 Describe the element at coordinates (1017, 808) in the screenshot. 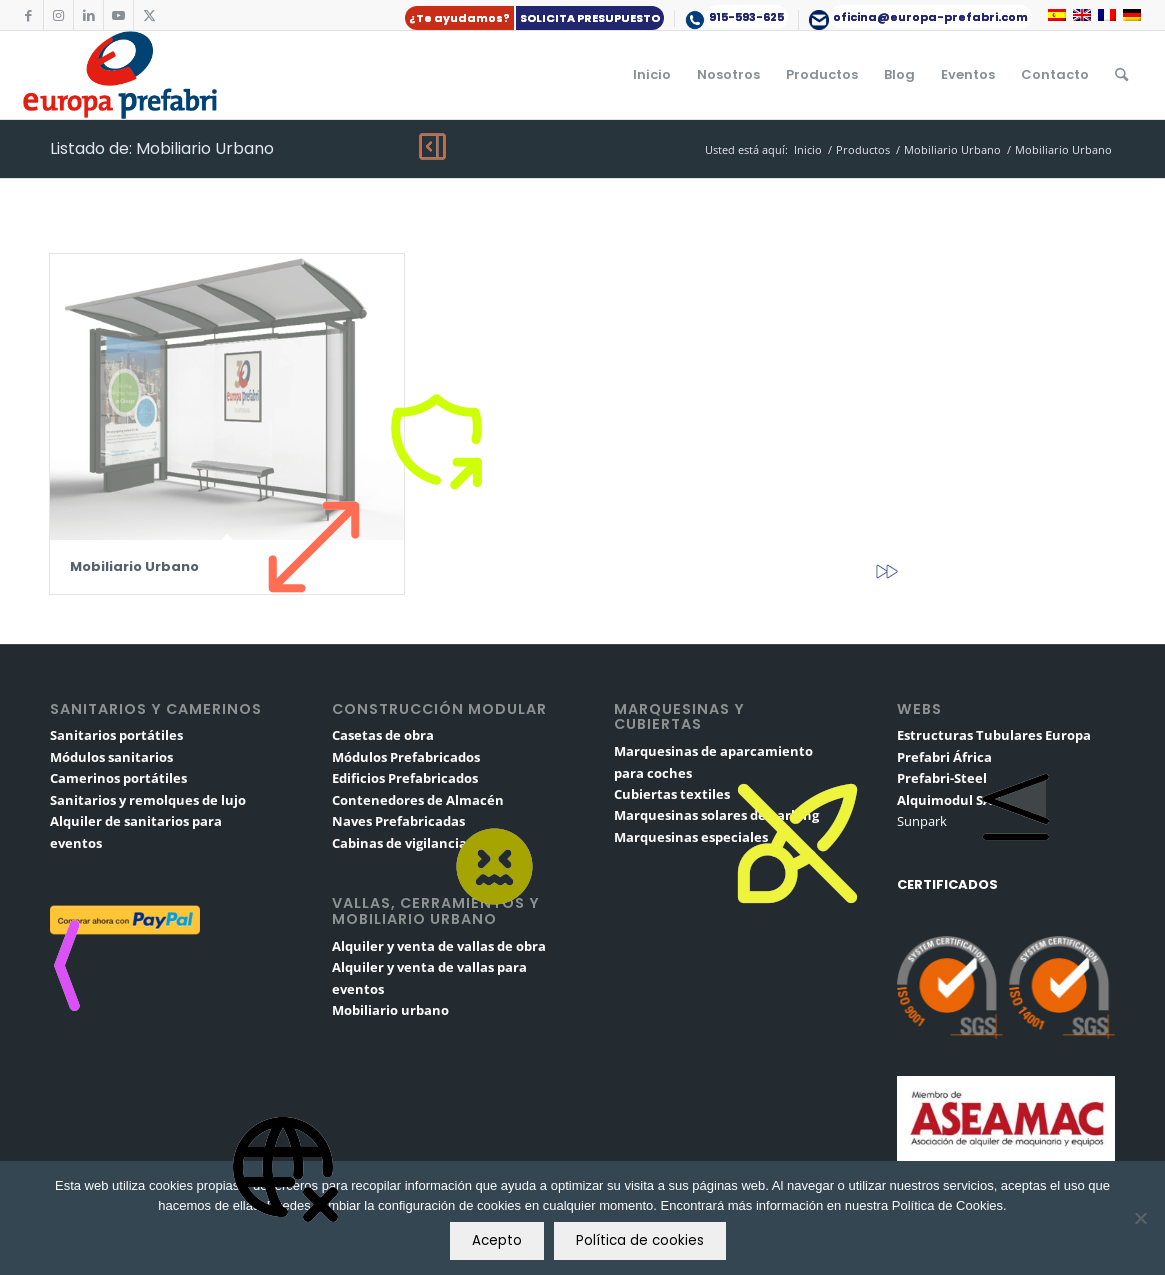

I see `less than or equal to mathematical operator` at that location.